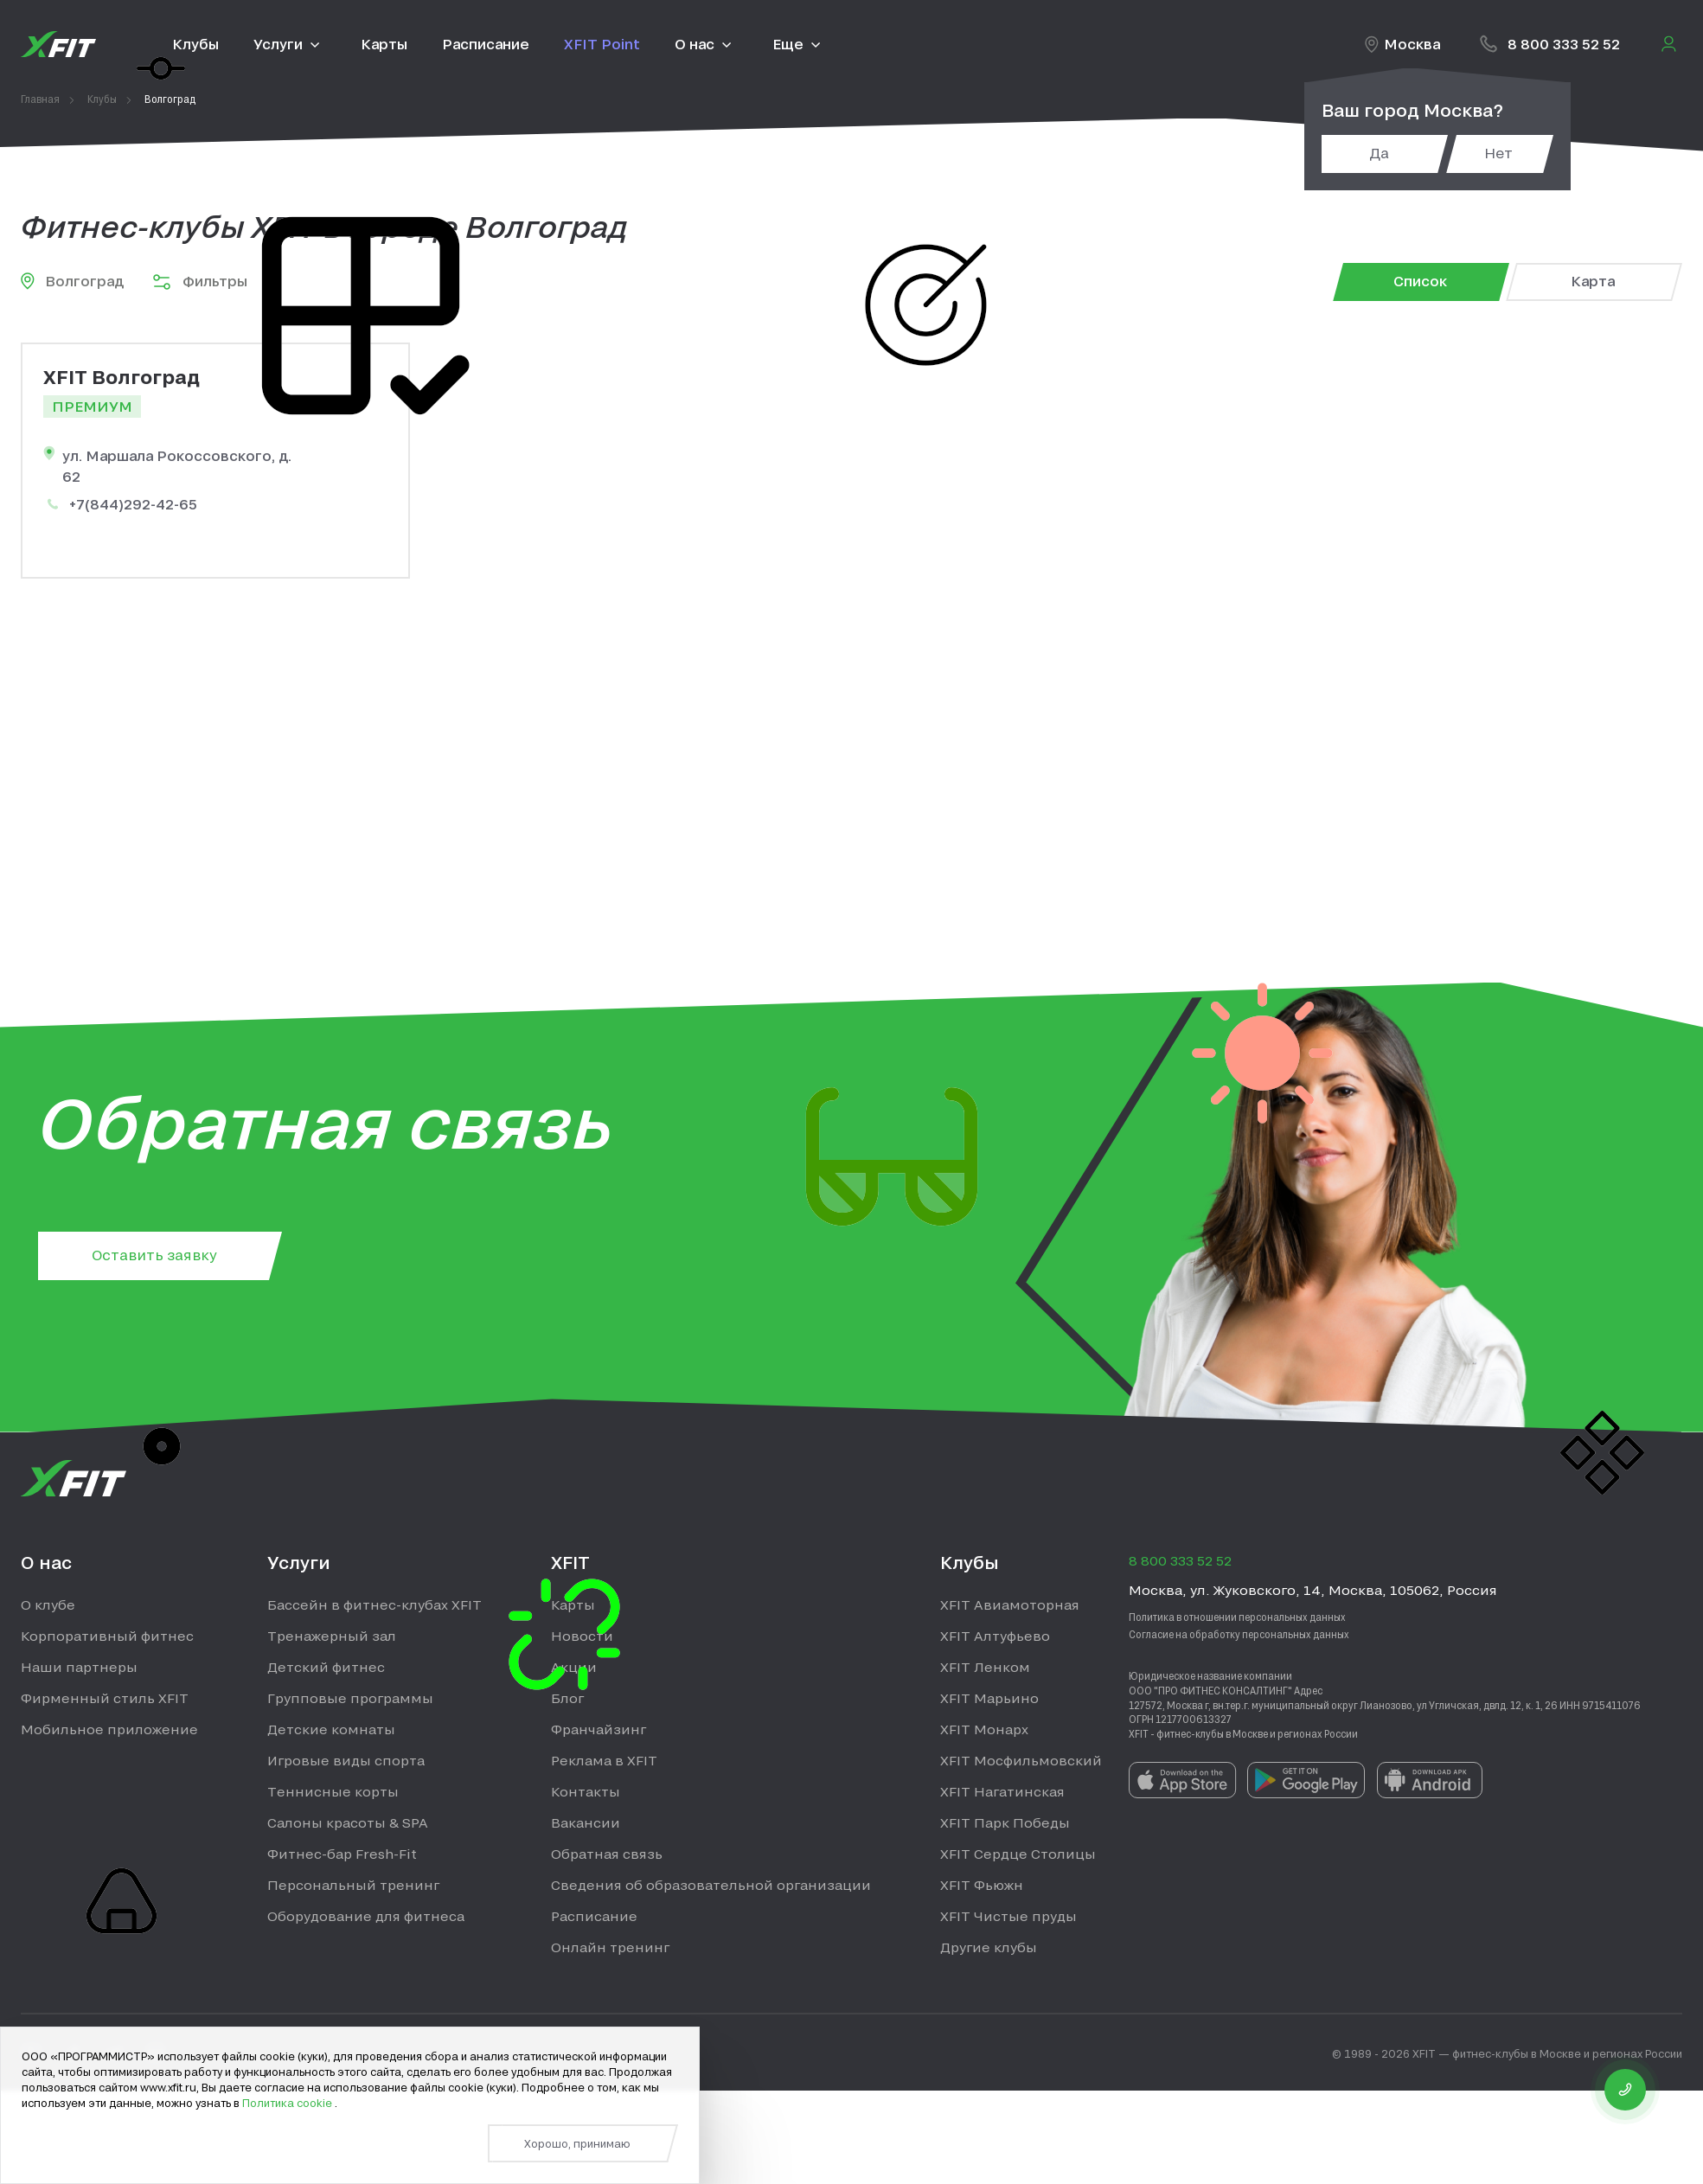 This screenshot has height=2184, width=1703. Describe the element at coordinates (161, 68) in the screenshot. I see `view commit history` at that location.